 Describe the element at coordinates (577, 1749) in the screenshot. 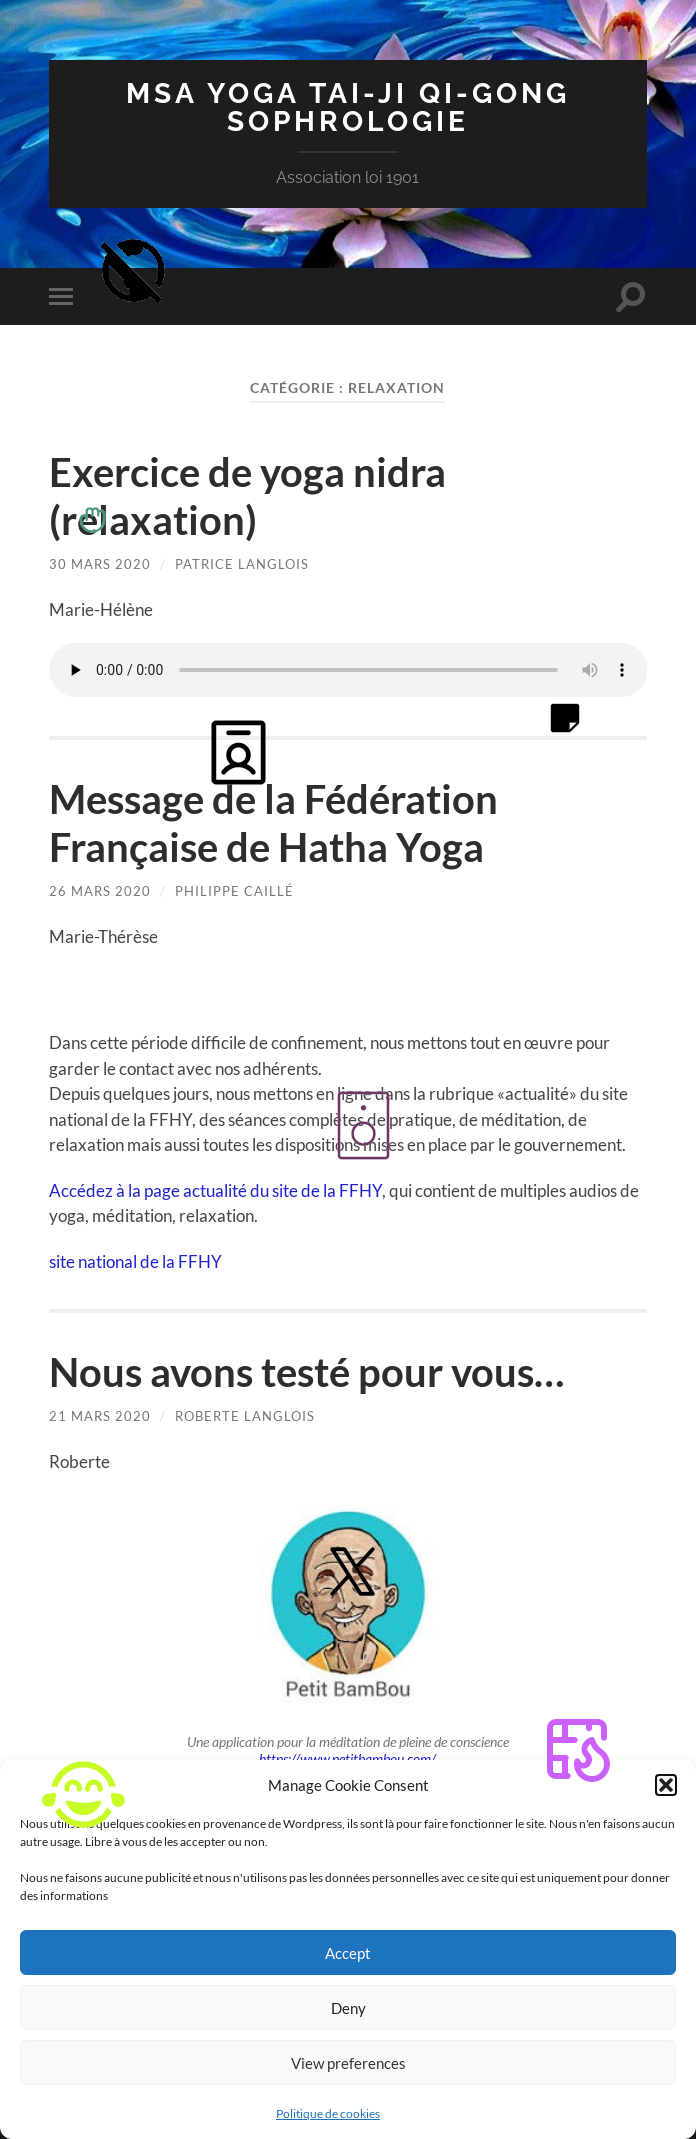

I see `firewall security settings` at that location.